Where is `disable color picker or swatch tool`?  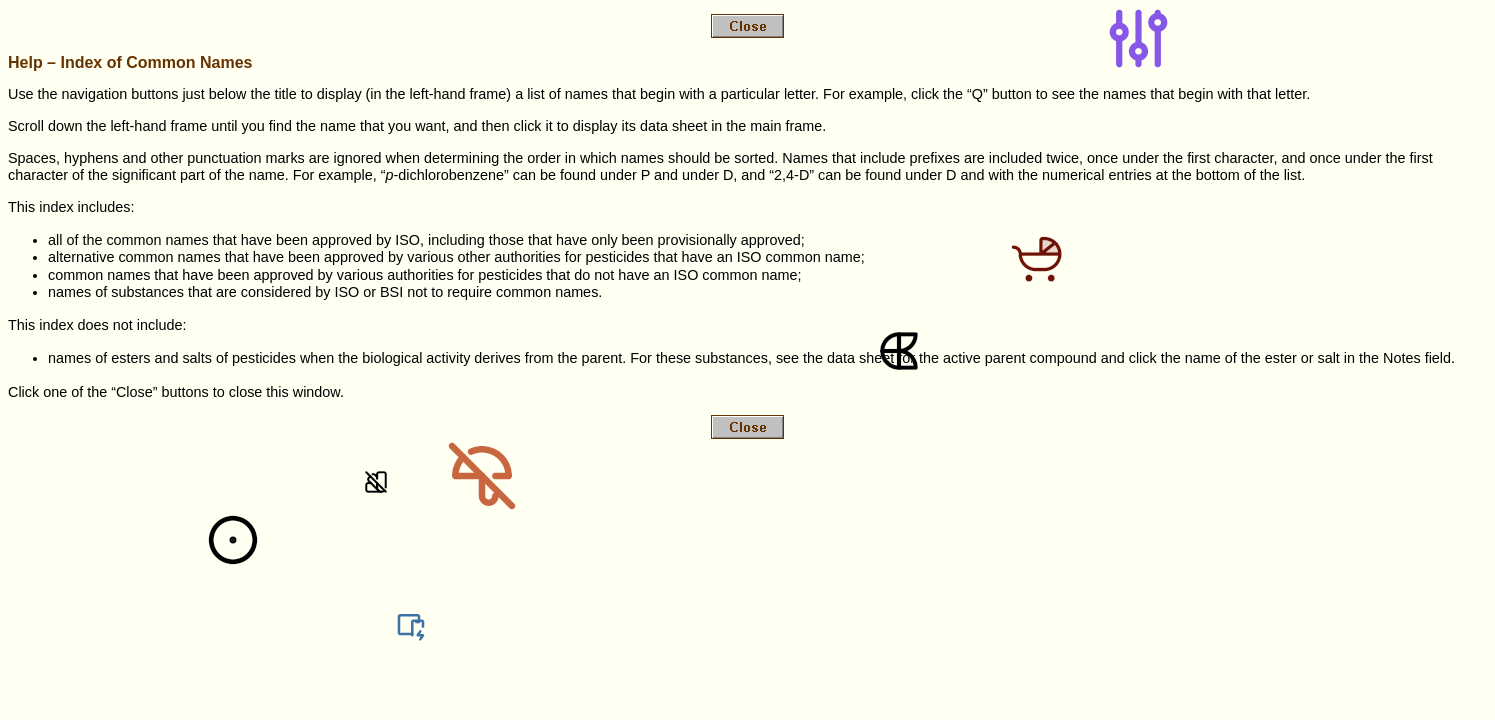
disable color picker or swatch tool is located at coordinates (376, 482).